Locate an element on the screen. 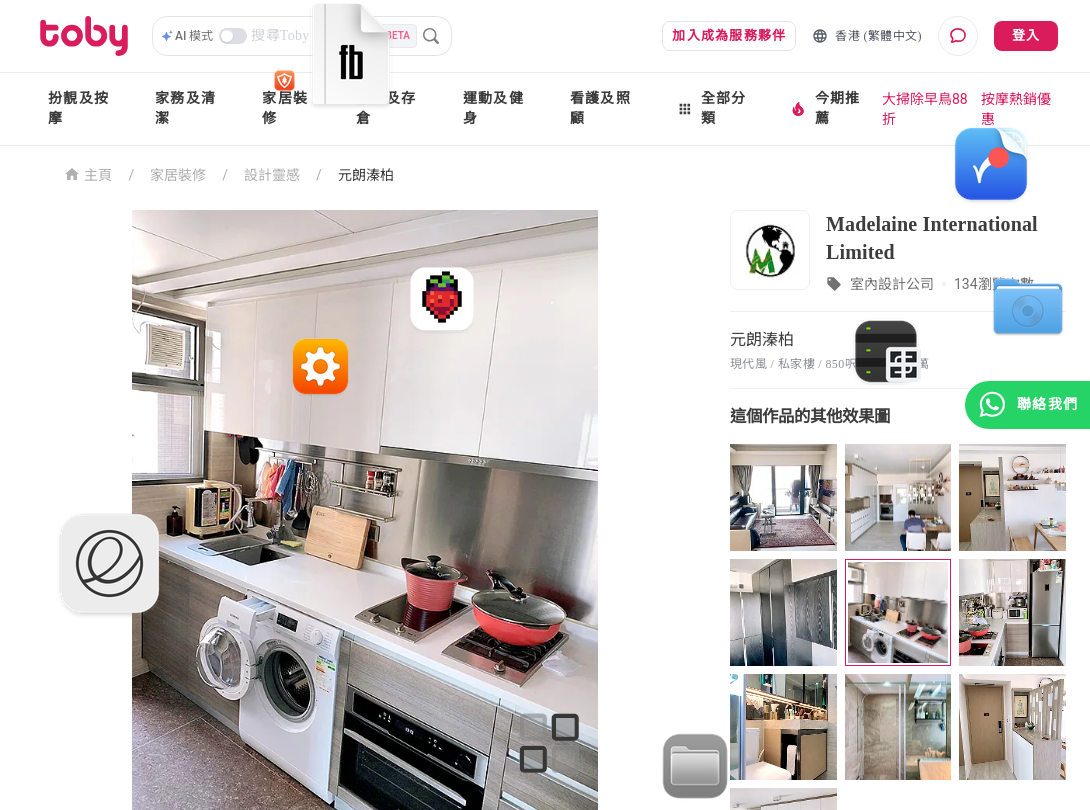  open desktop animation preferences is located at coordinates (991, 164).